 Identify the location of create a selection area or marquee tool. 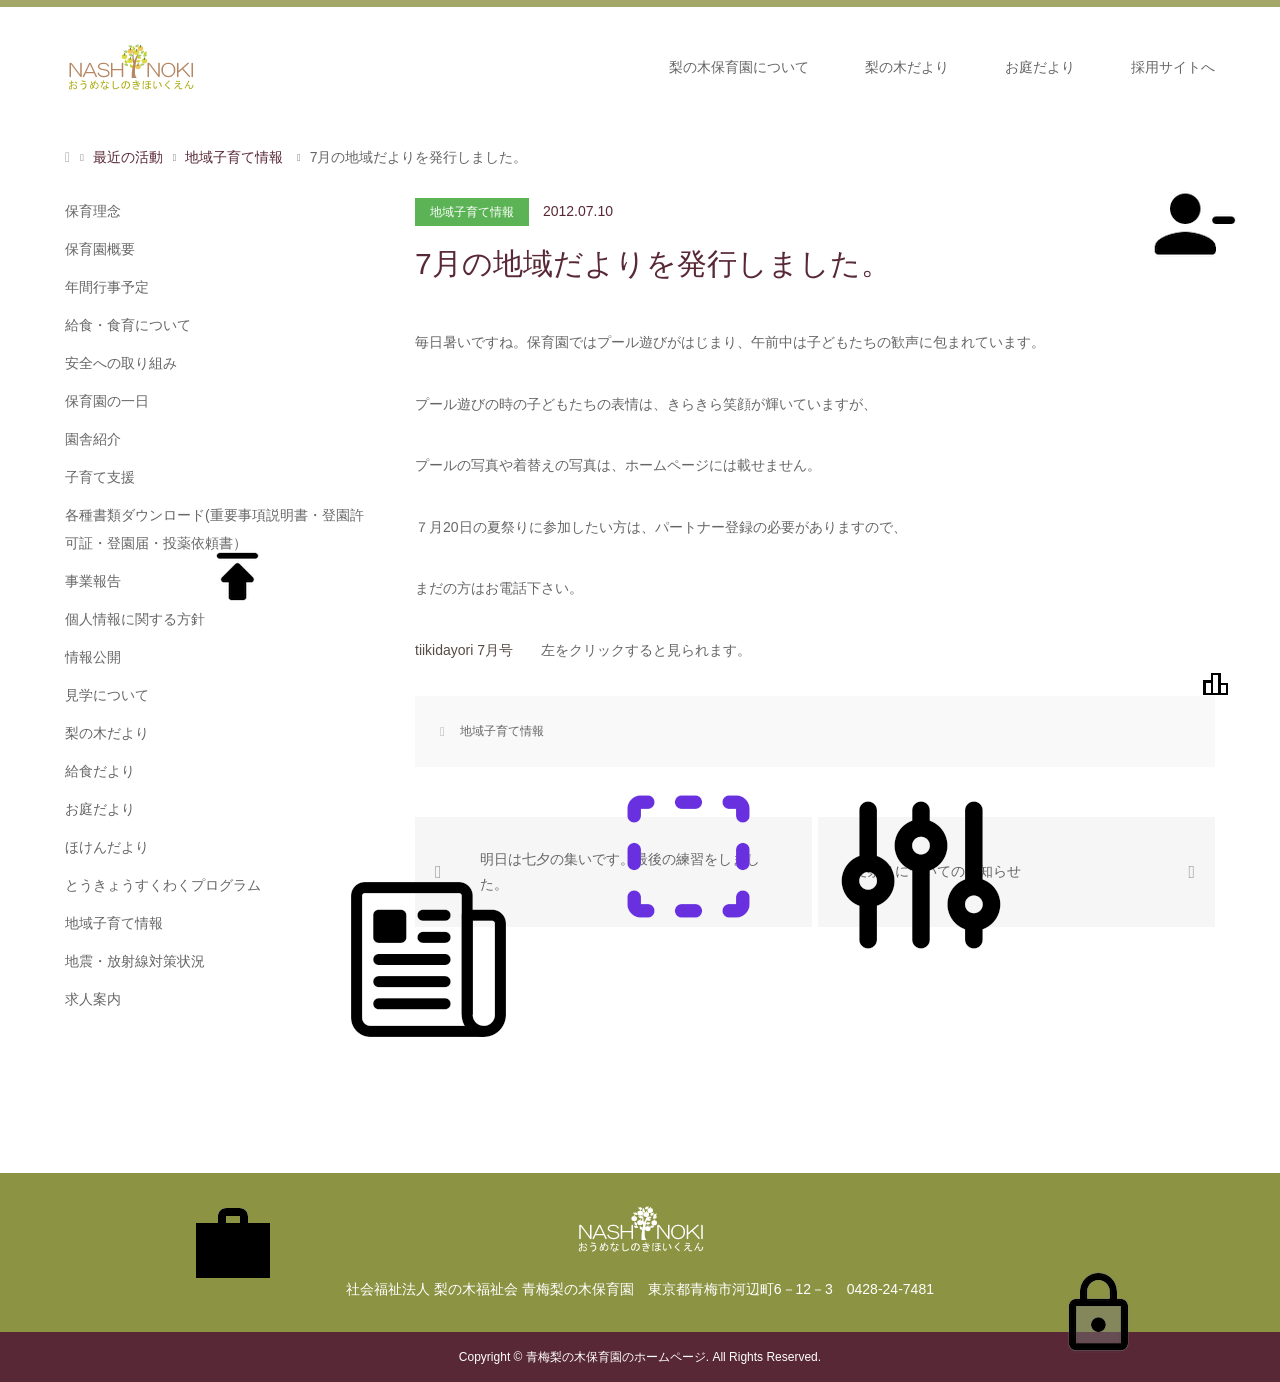
(688, 856).